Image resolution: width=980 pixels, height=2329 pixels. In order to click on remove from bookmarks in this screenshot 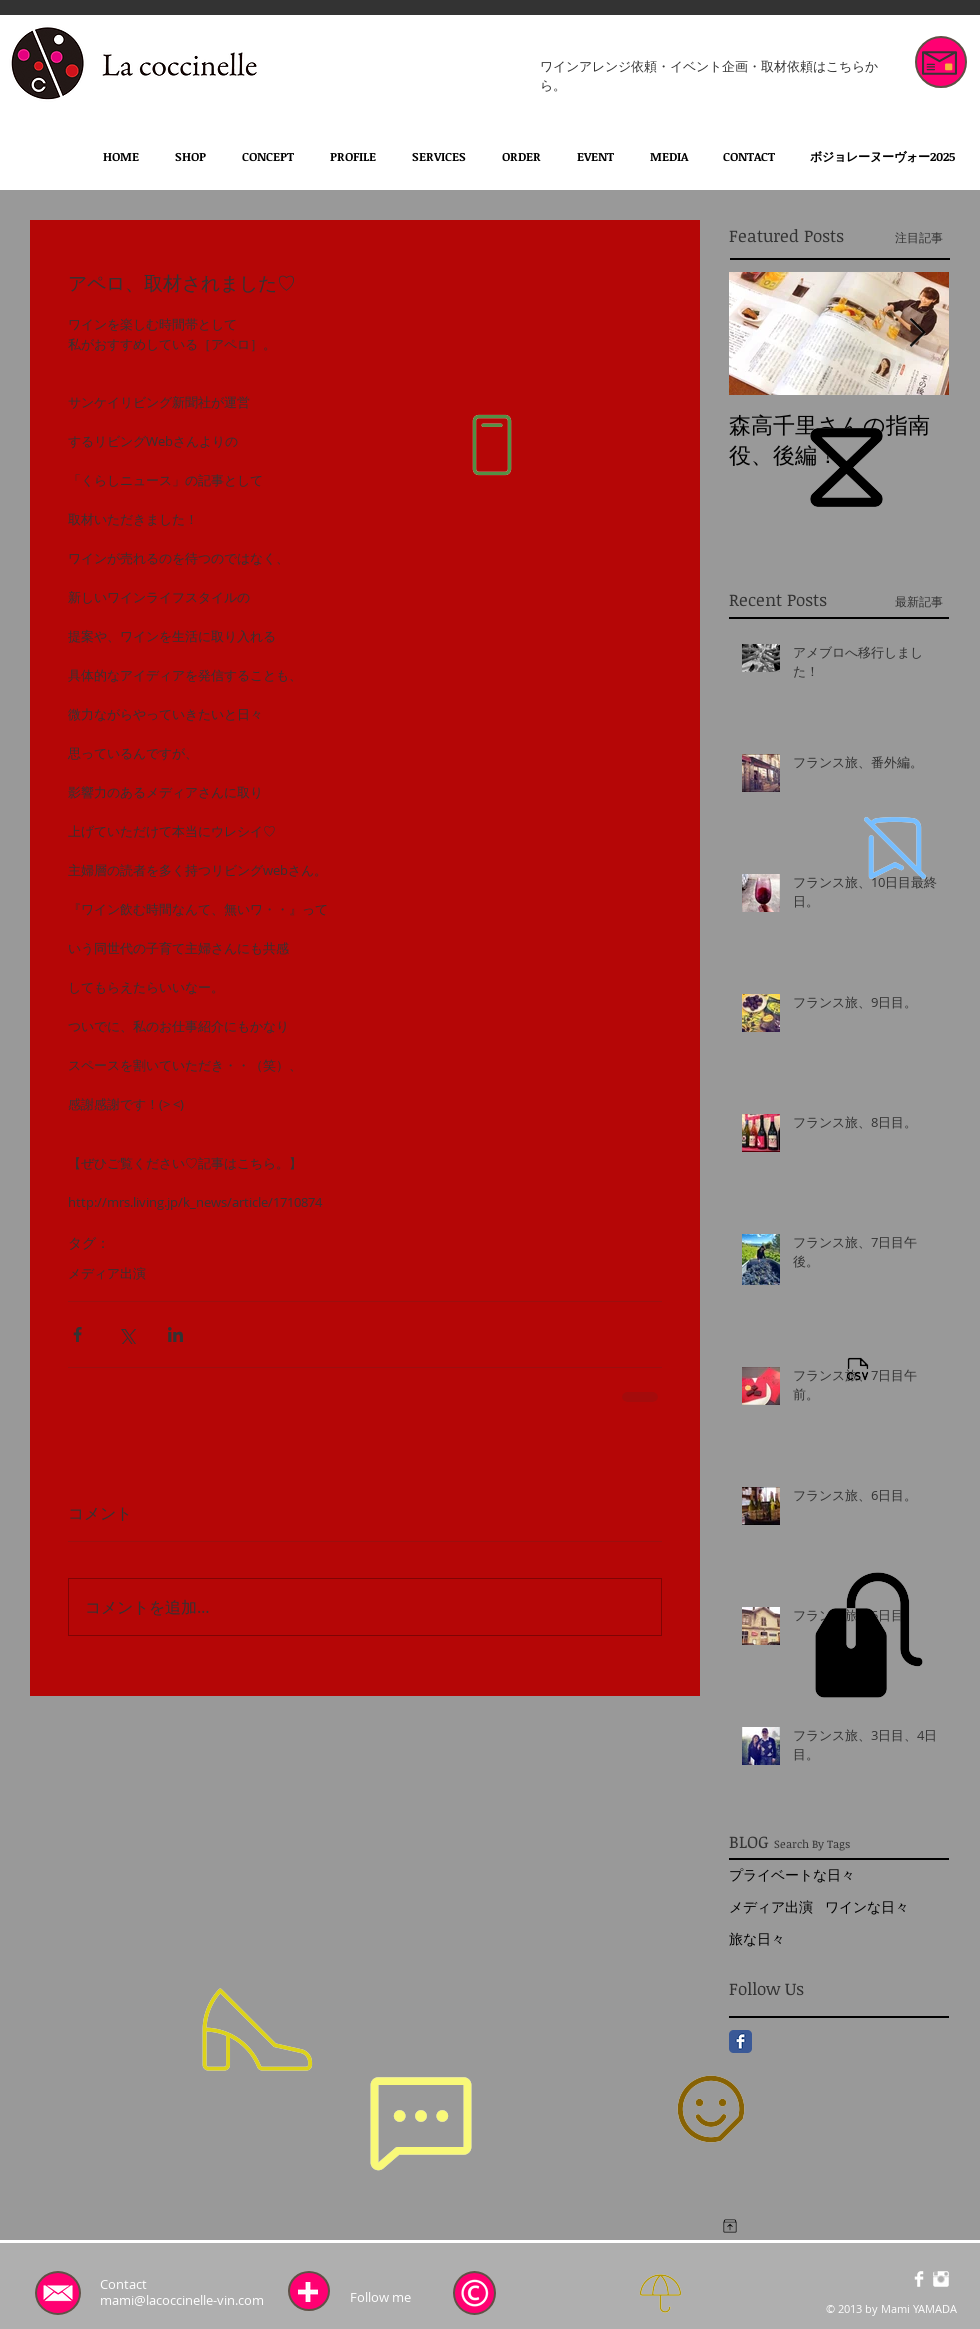, I will do `click(895, 848)`.